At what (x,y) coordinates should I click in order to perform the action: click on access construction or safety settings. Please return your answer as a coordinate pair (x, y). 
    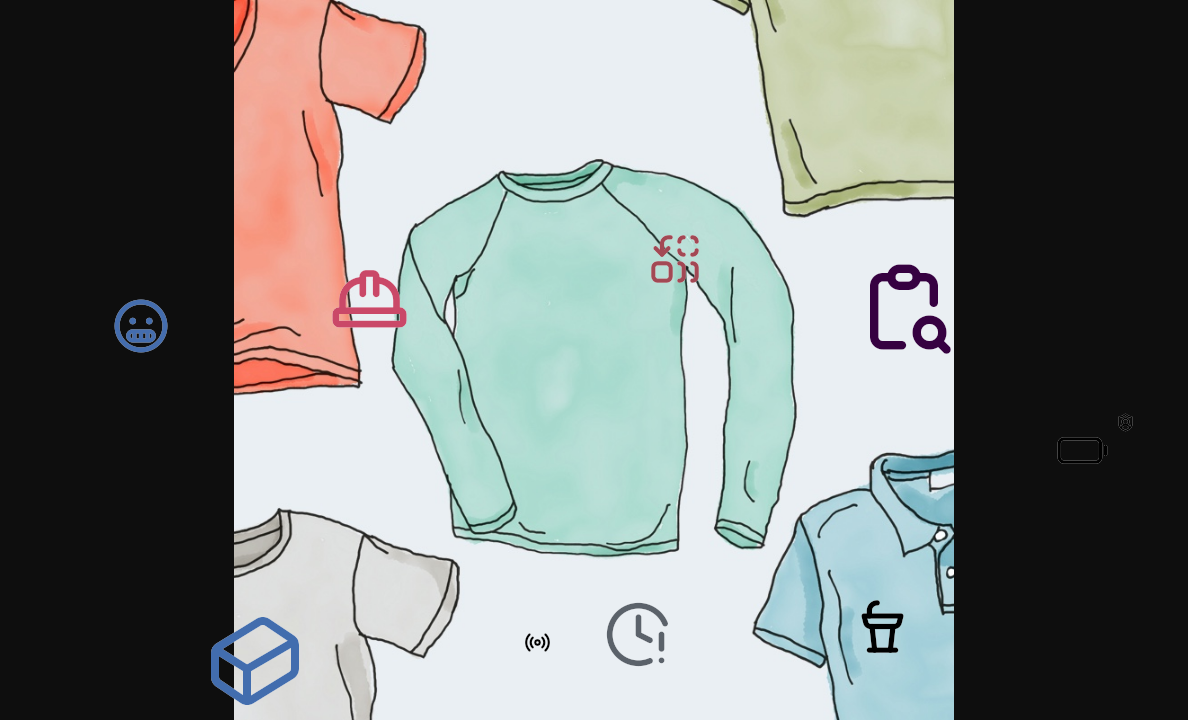
    Looking at the image, I should click on (369, 300).